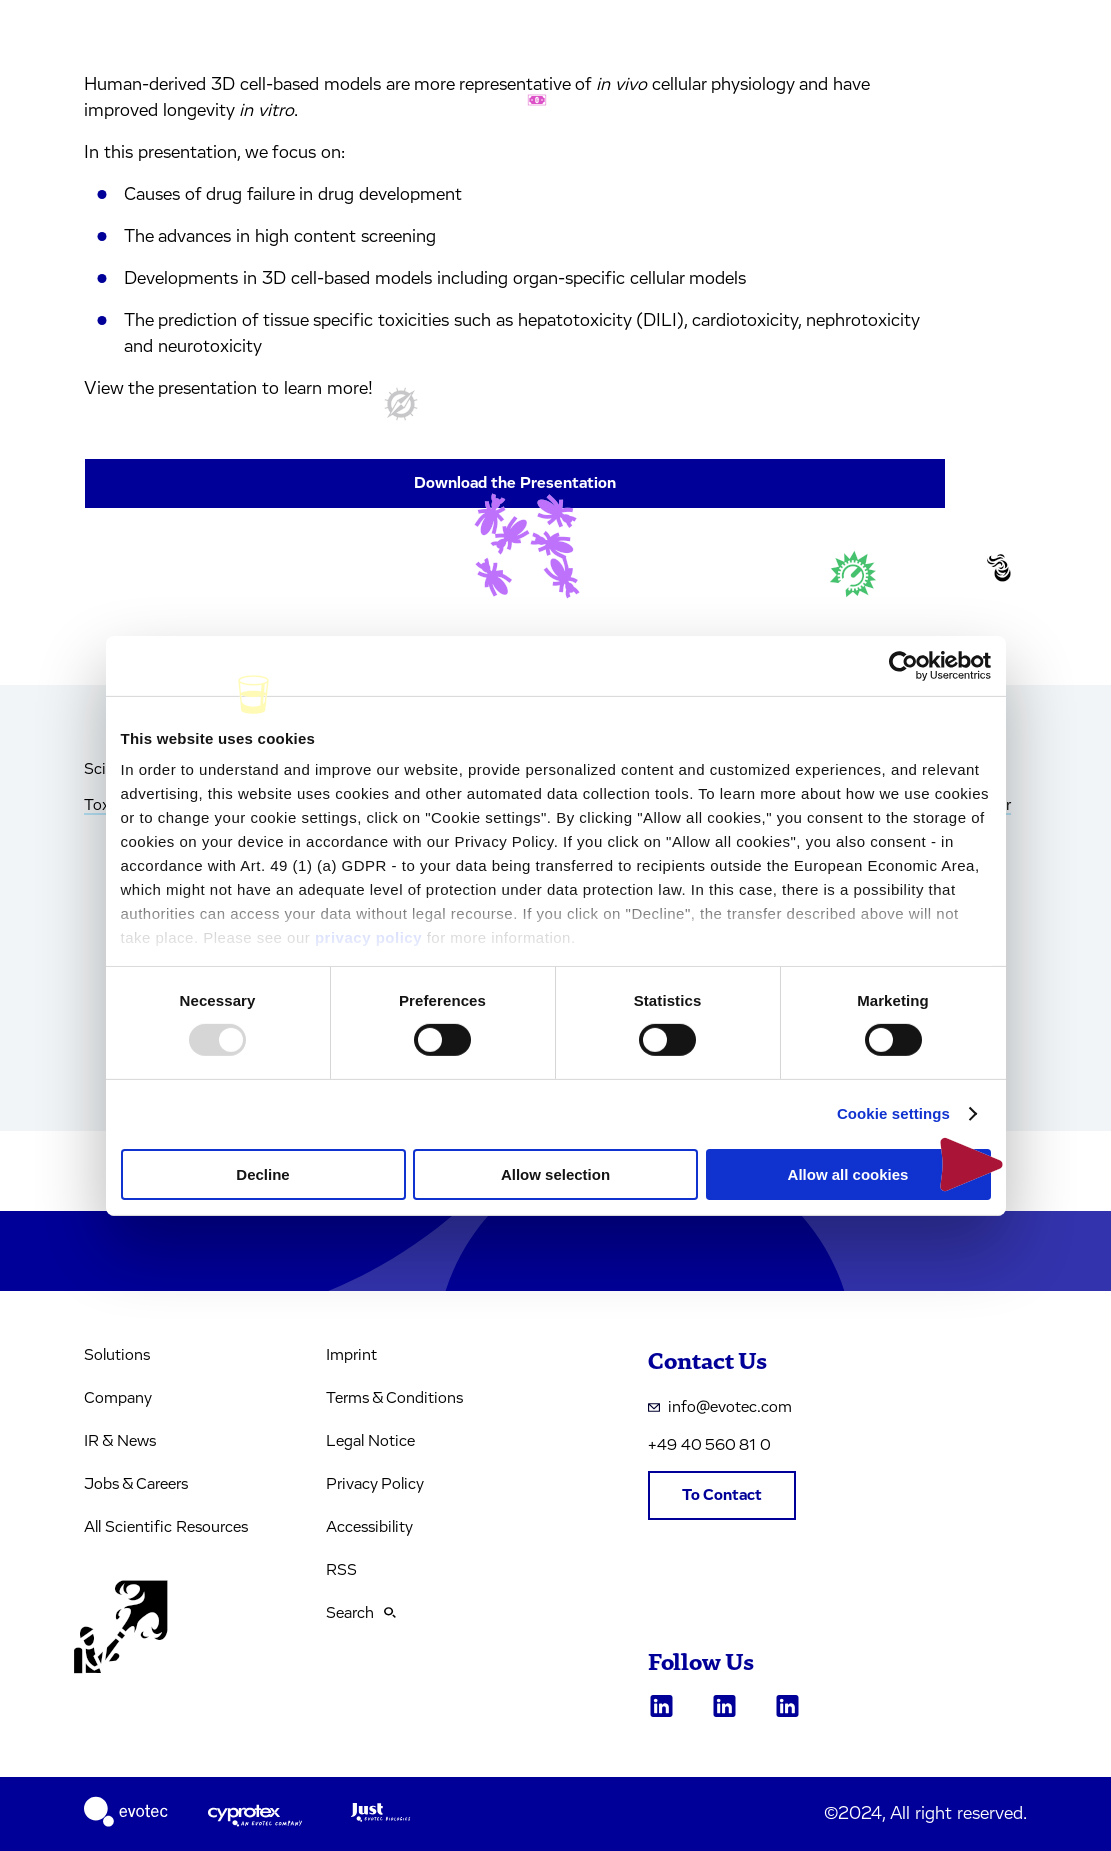 This screenshot has height=1851, width=1111. I want to click on view your wallet or balance, so click(537, 100).